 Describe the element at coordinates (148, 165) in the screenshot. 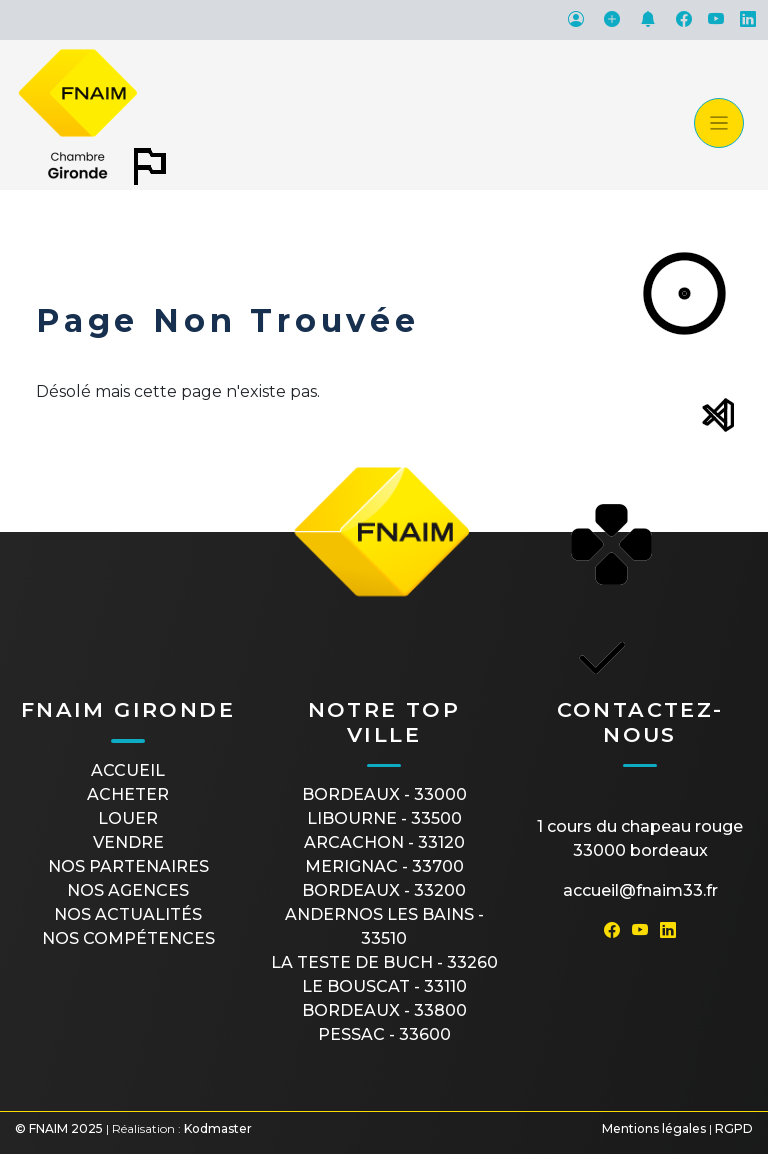

I see `flag or report content` at that location.